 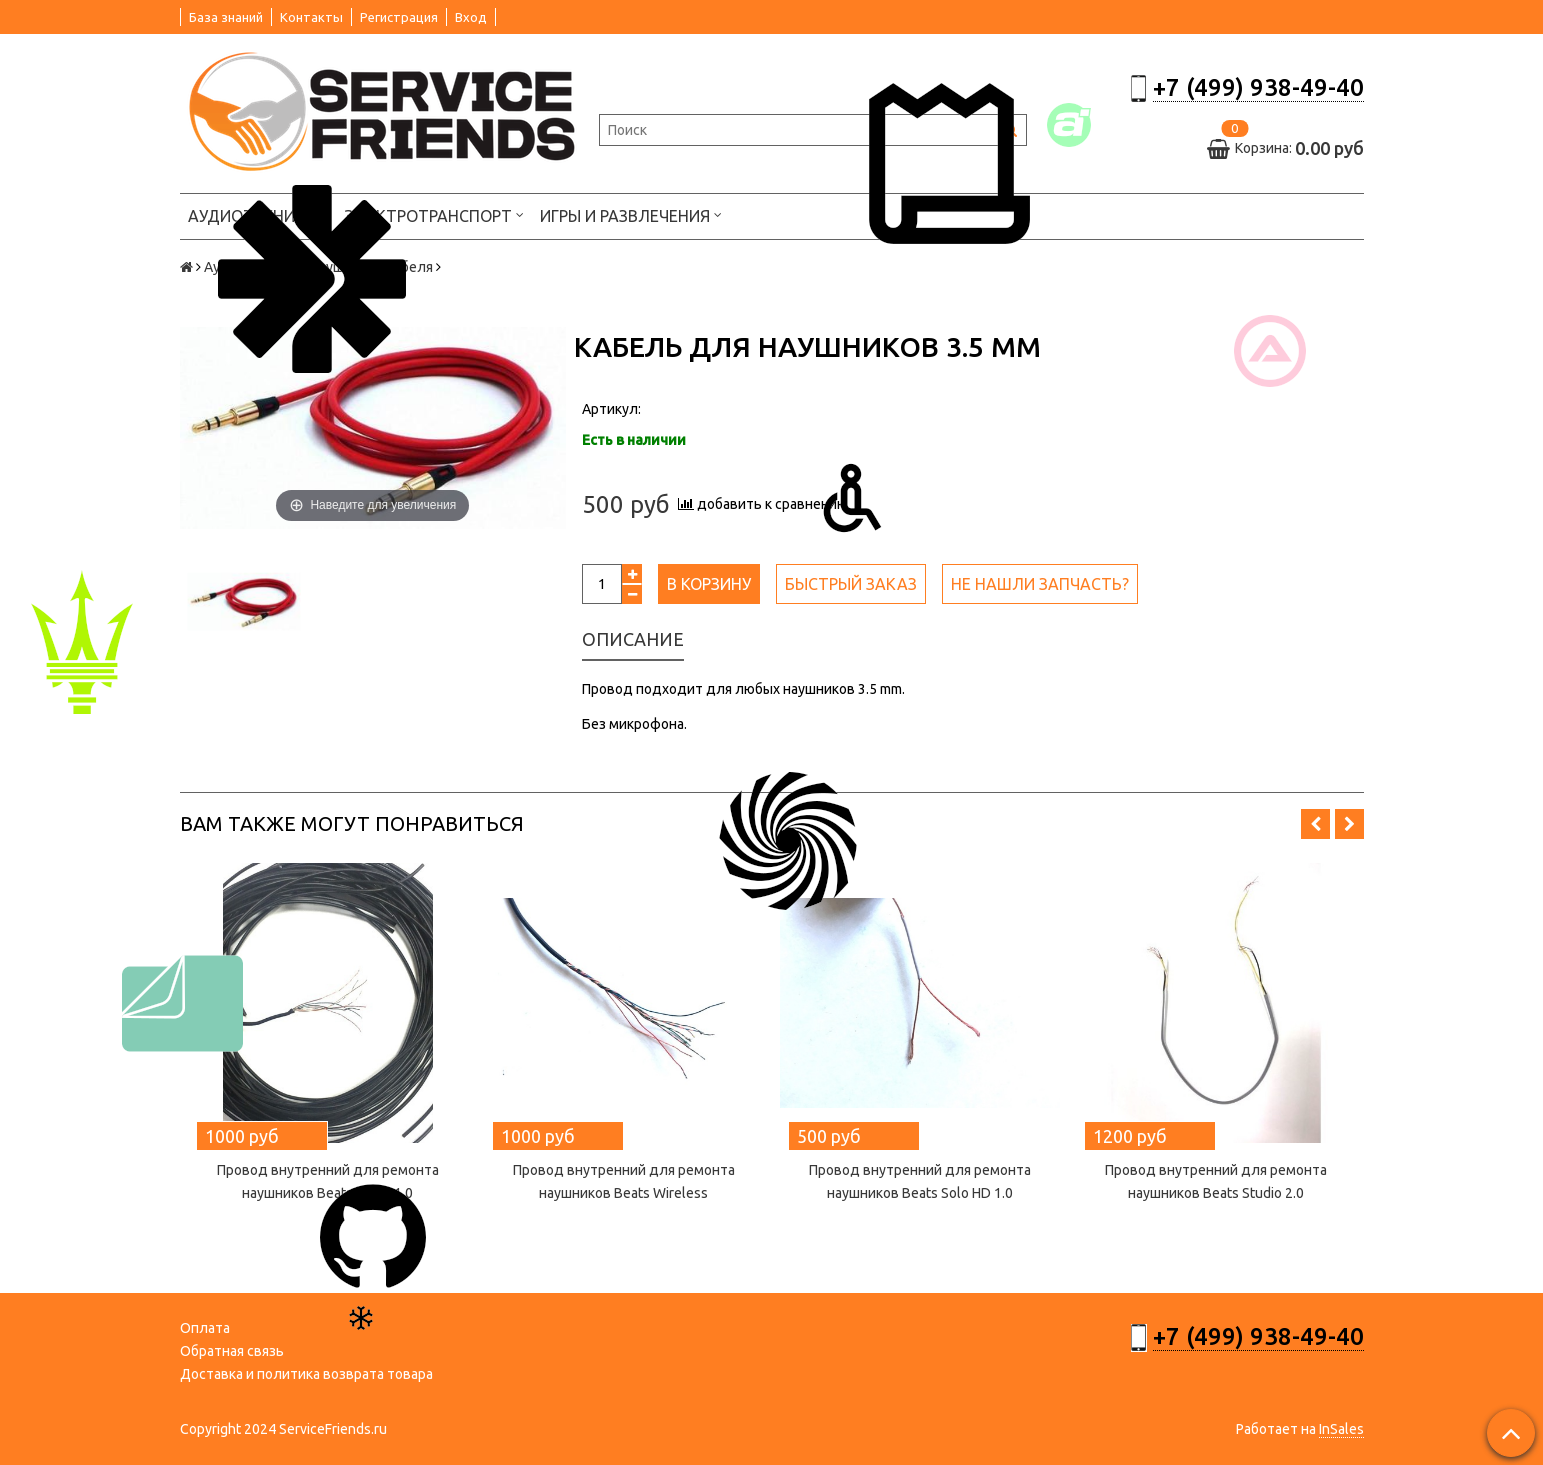 I want to click on open scalar API documentation, so click(x=312, y=279).